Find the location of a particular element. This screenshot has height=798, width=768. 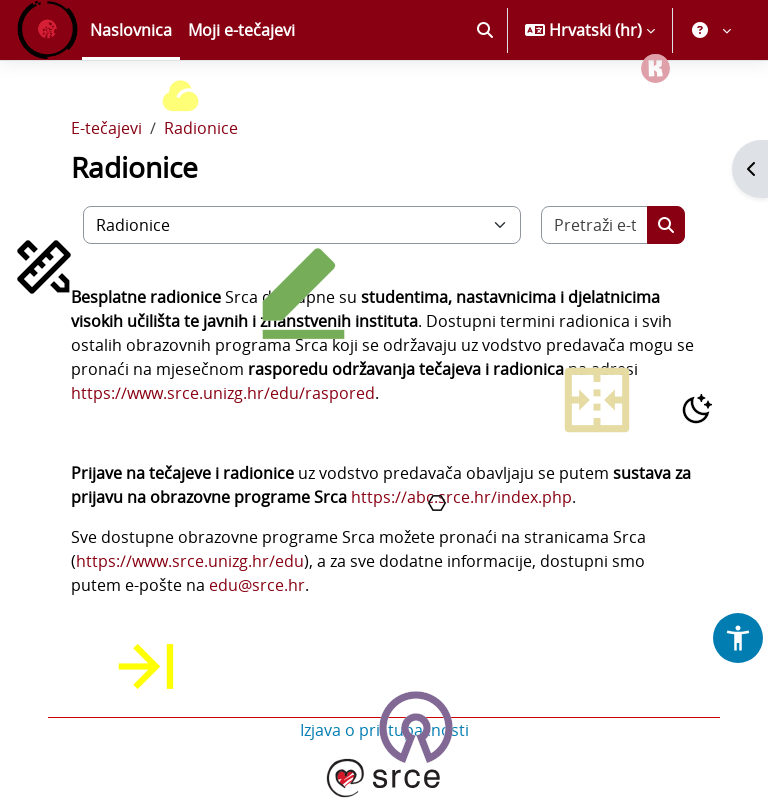

collapse panel to the right is located at coordinates (147, 666).